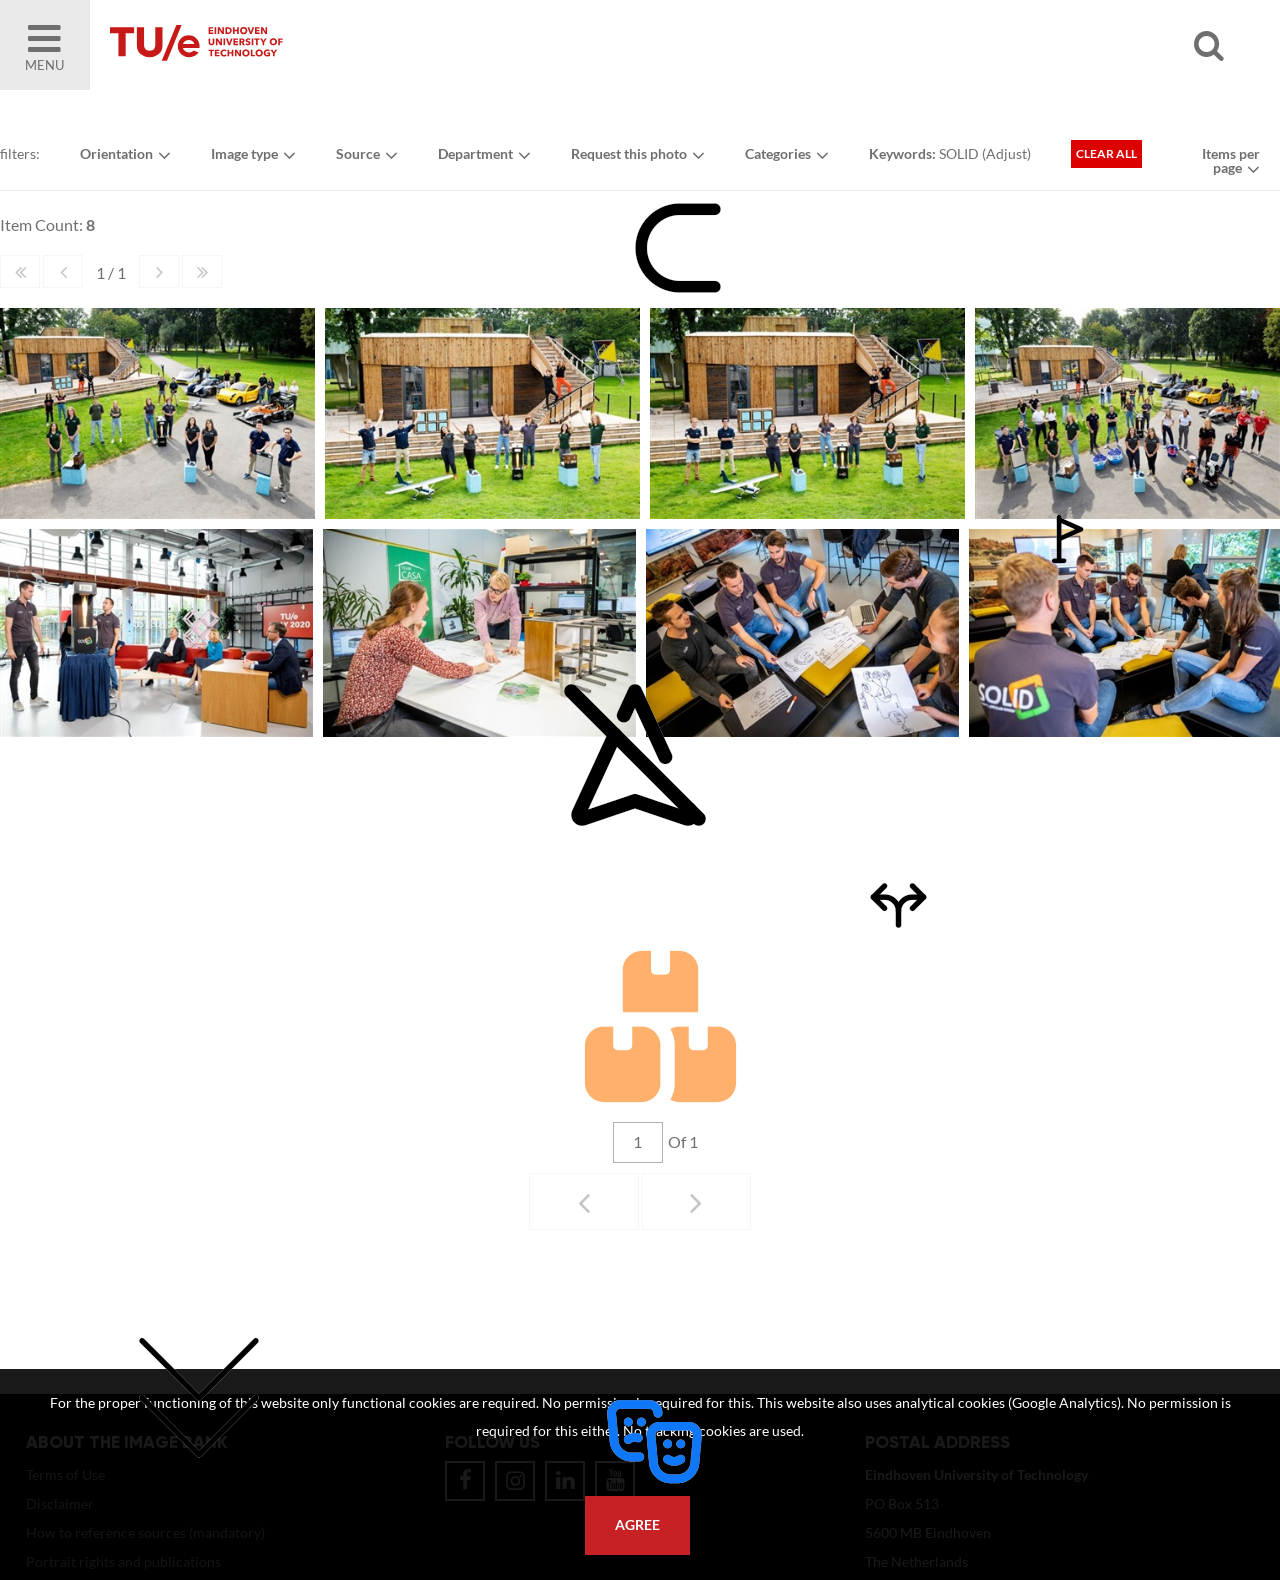  Describe the element at coordinates (660, 1026) in the screenshot. I see `view inventory or packages` at that location.